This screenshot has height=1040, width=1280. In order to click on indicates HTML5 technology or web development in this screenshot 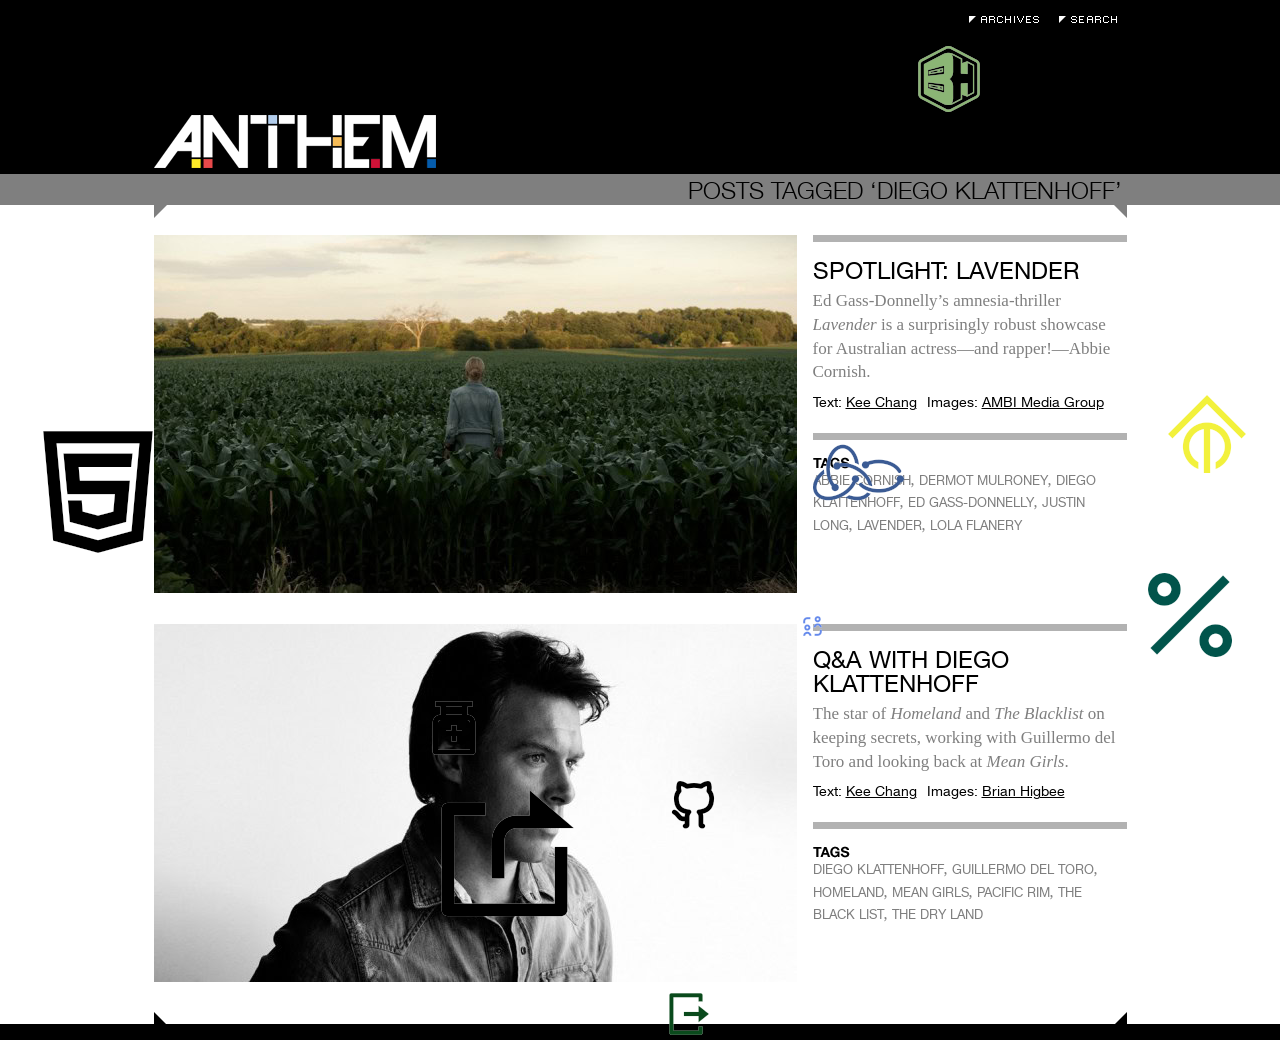, I will do `click(98, 492)`.